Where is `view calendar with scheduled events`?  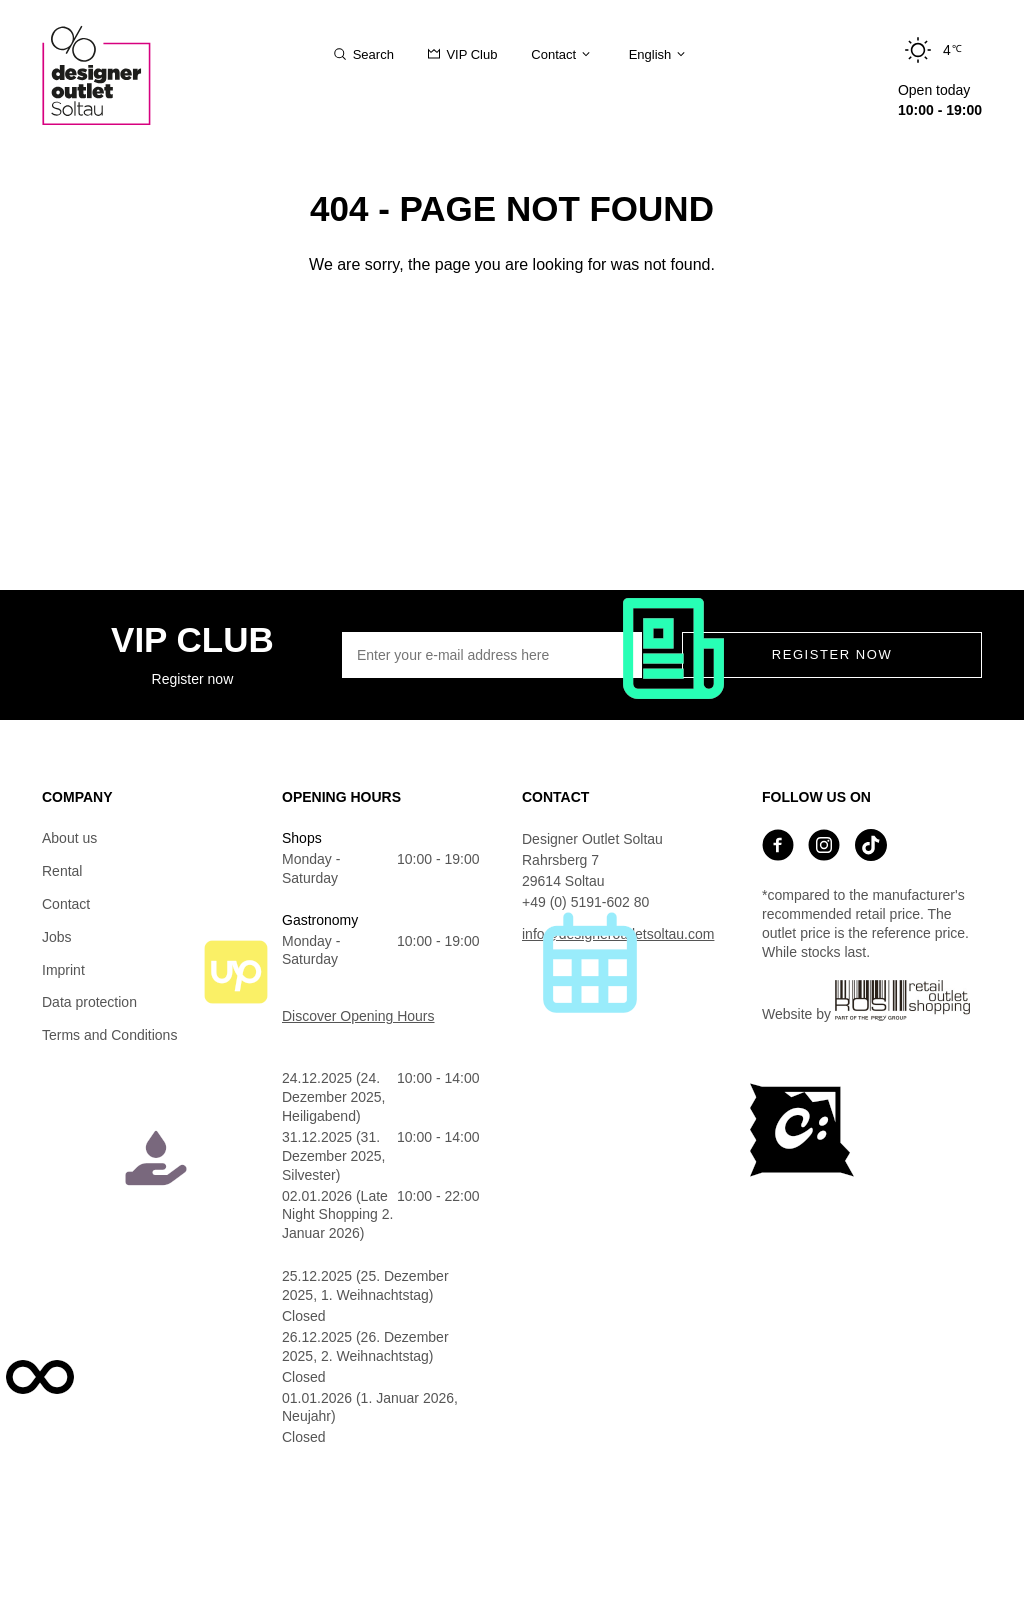 view calendar with scheduled events is located at coordinates (590, 966).